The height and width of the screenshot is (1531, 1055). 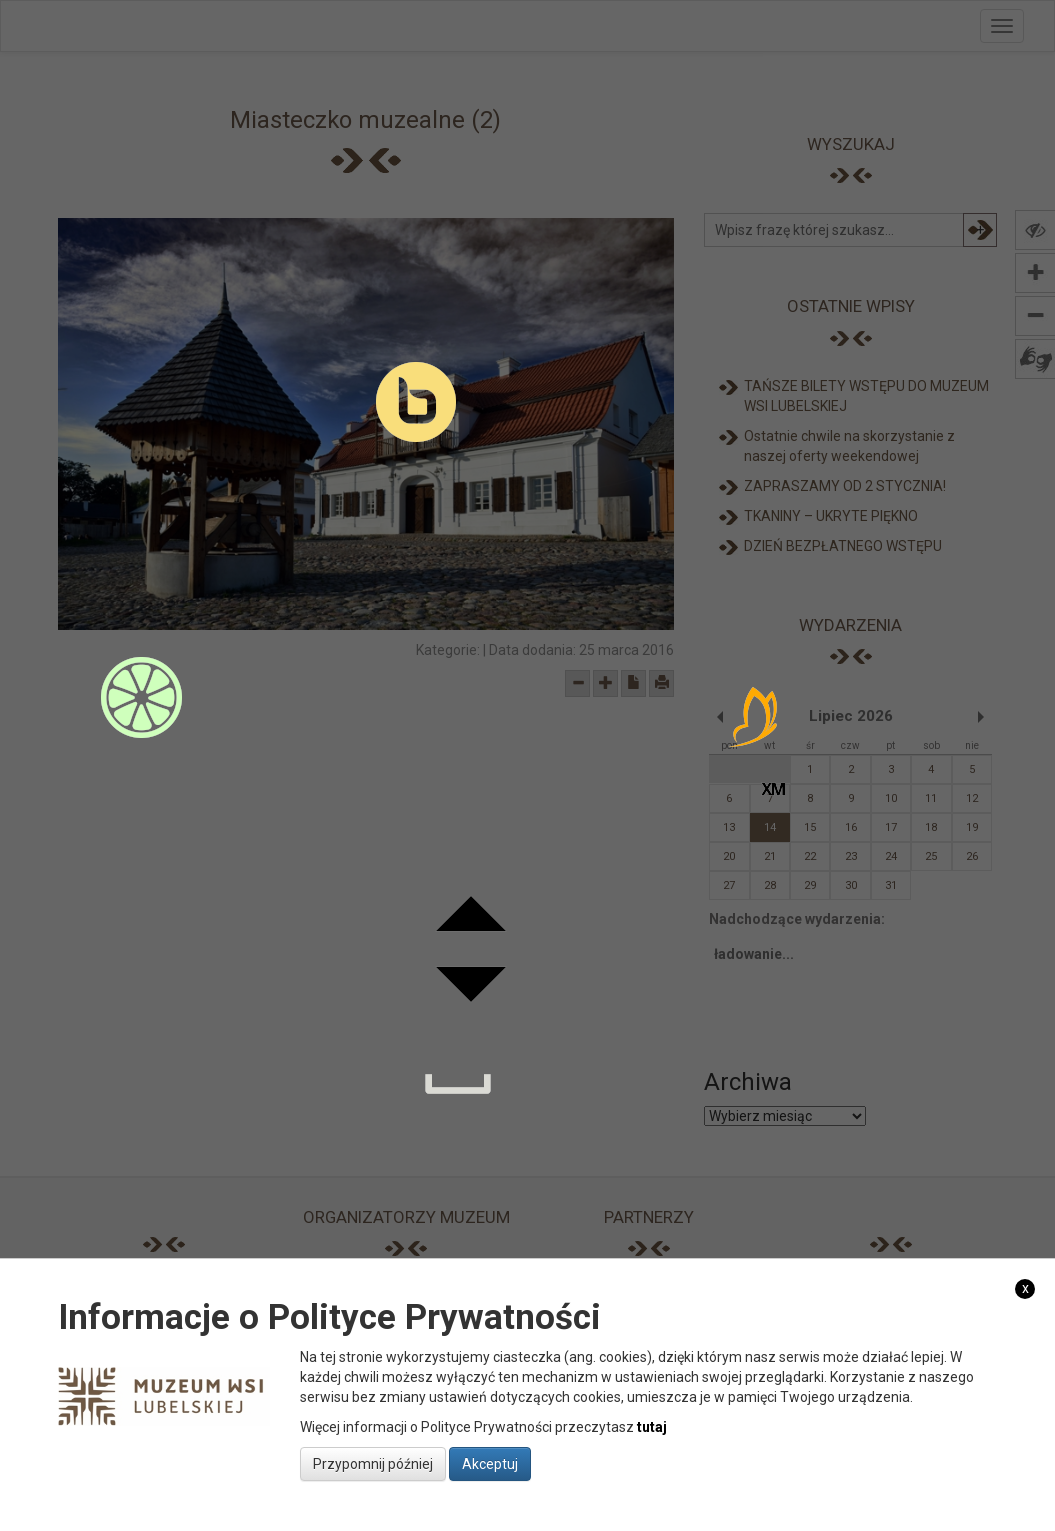 I want to click on open the Veepee app, so click(x=753, y=717).